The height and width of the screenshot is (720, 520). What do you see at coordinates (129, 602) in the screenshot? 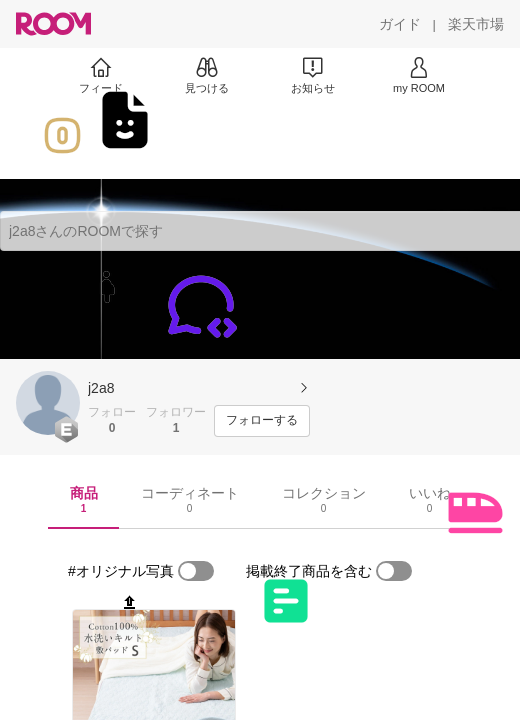
I see `upload a file from your device` at bounding box center [129, 602].